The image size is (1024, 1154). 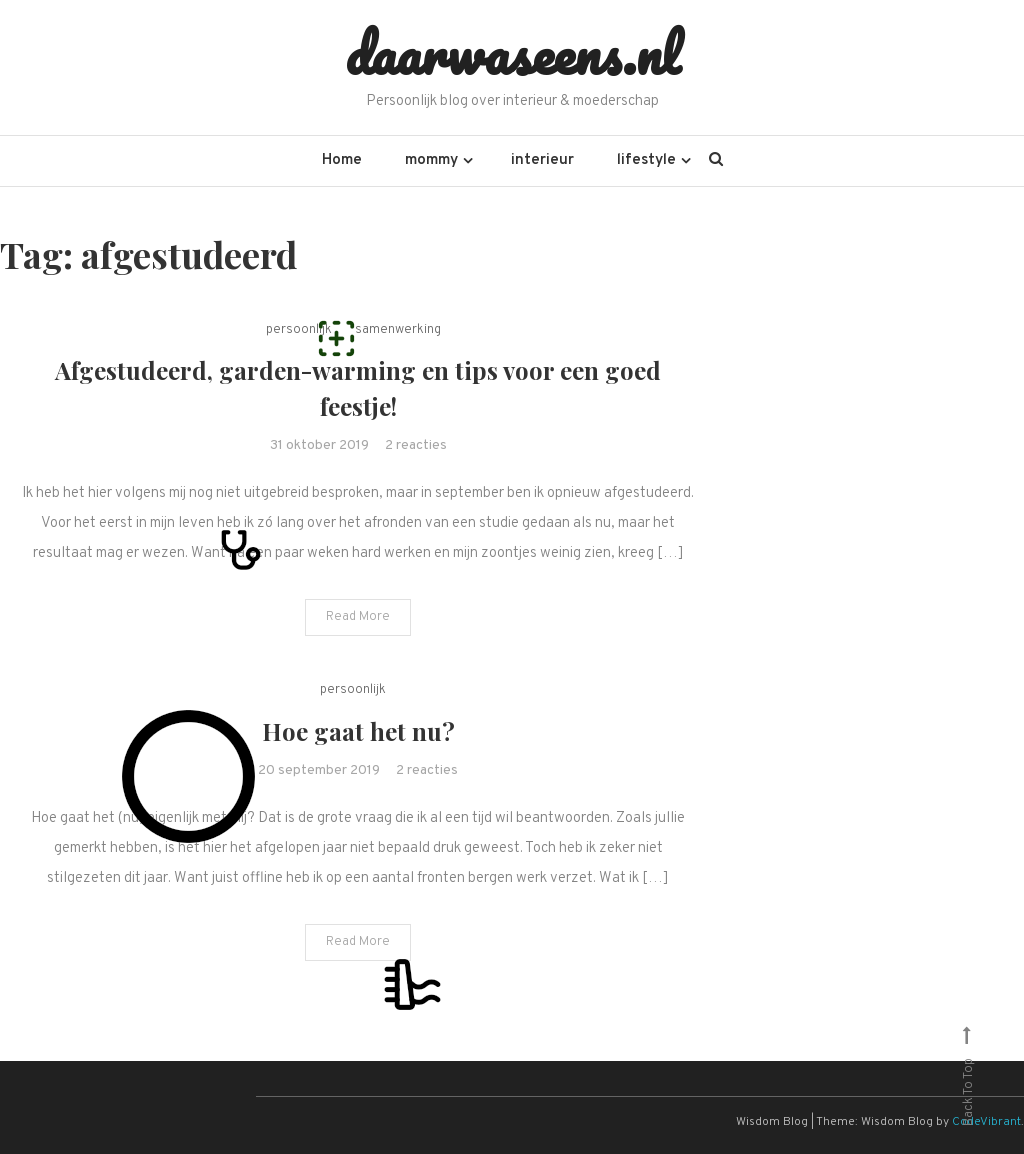 I want to click on add a new section to the document, so click(x=336, y=338).